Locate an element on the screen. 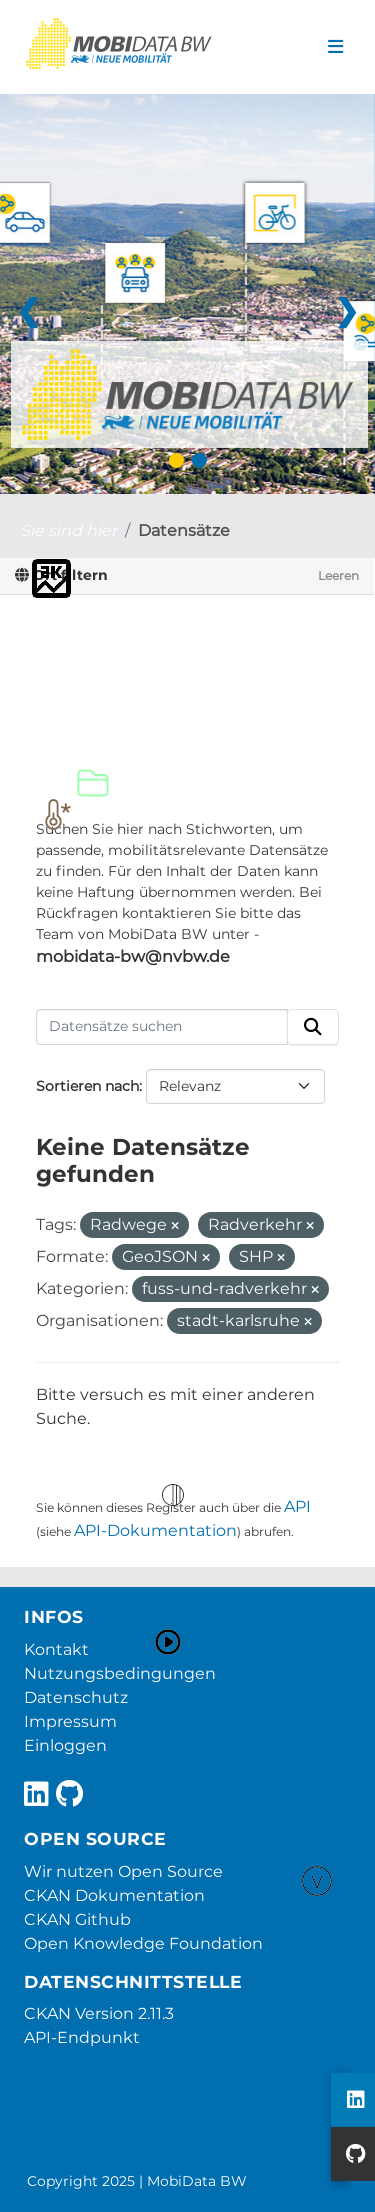 The width and height of the screenshot is (375, 2212). access files and documents is located at coordinates (93, 783).